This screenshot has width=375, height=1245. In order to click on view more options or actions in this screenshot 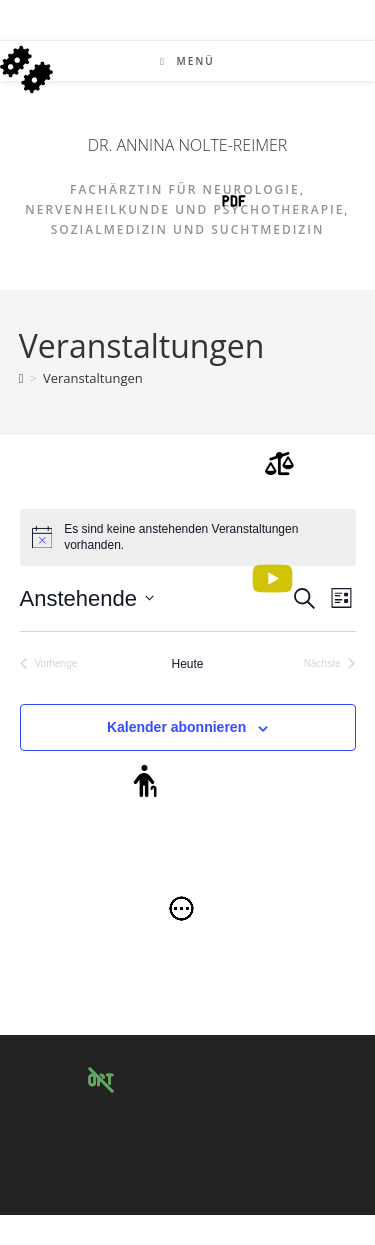, I will do `click(181, 908)`.